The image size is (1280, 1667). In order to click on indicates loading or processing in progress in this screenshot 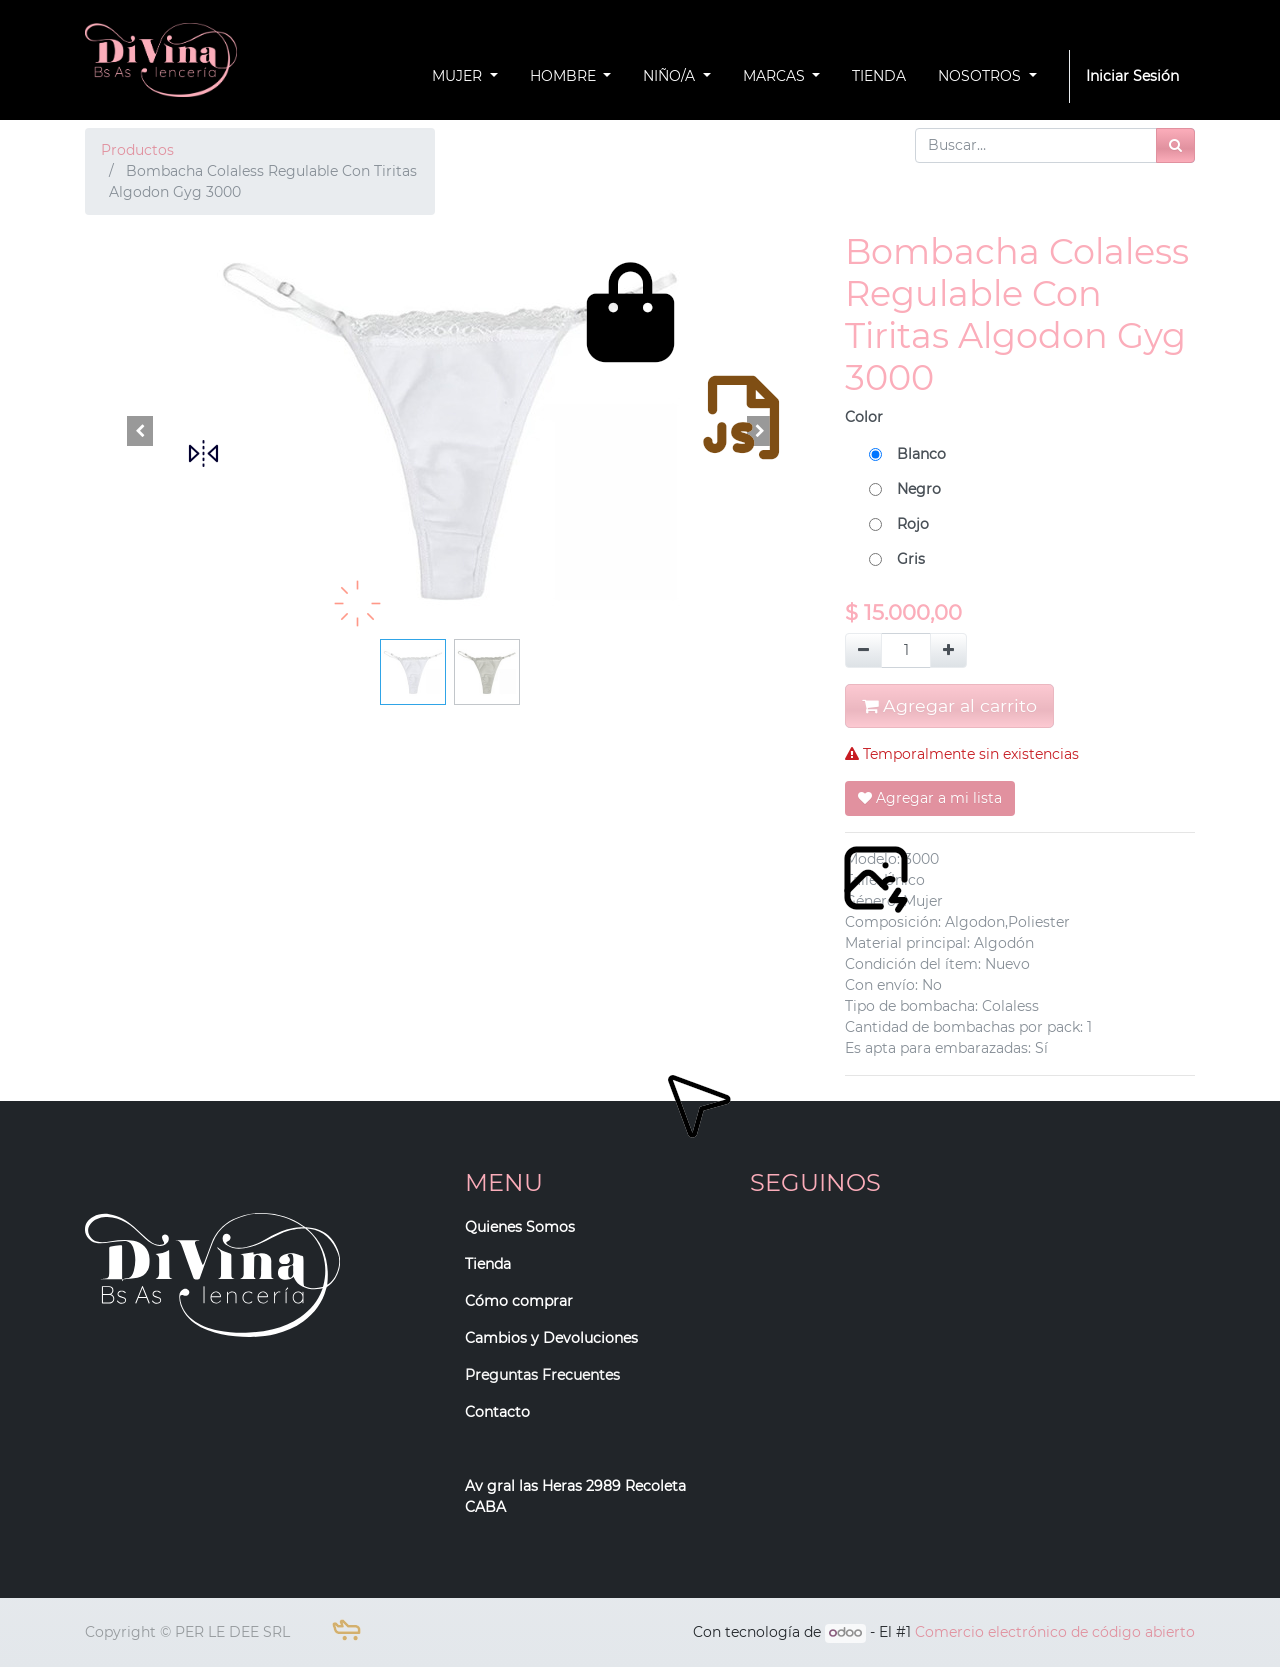, I will do `click(357, 603)`.